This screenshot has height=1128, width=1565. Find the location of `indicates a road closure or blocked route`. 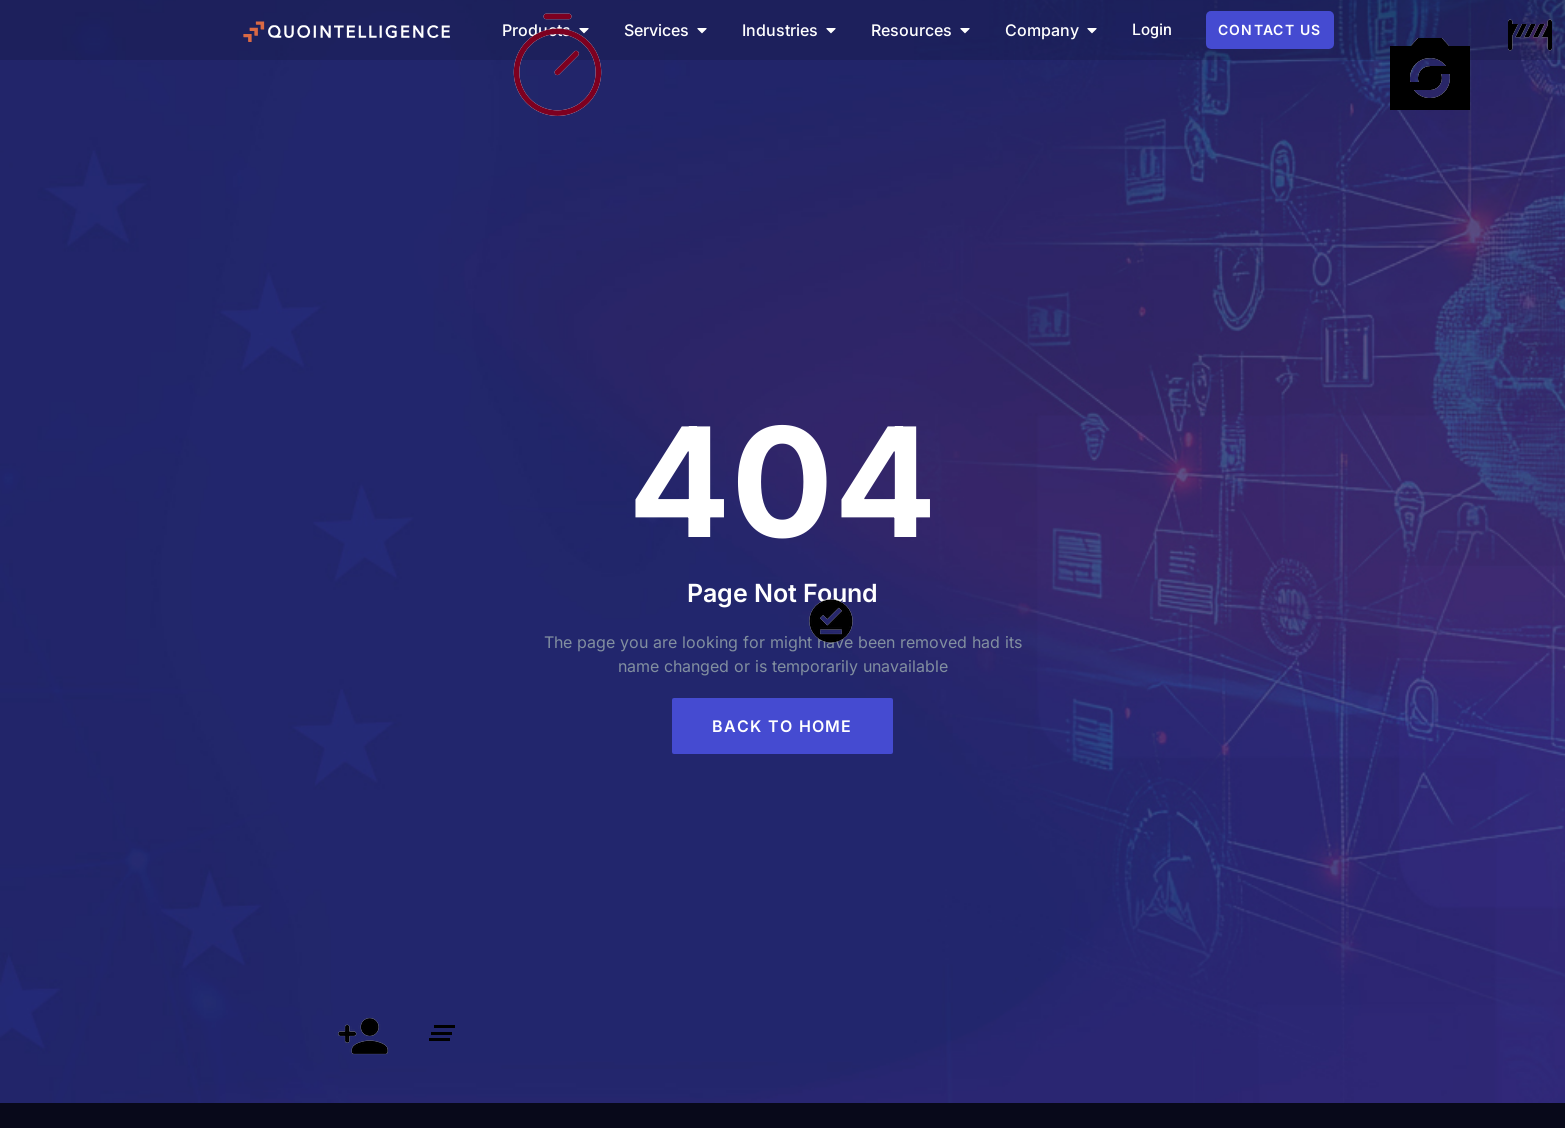

indicates a road closure or blocked route is located at coordinates (1530, 35).